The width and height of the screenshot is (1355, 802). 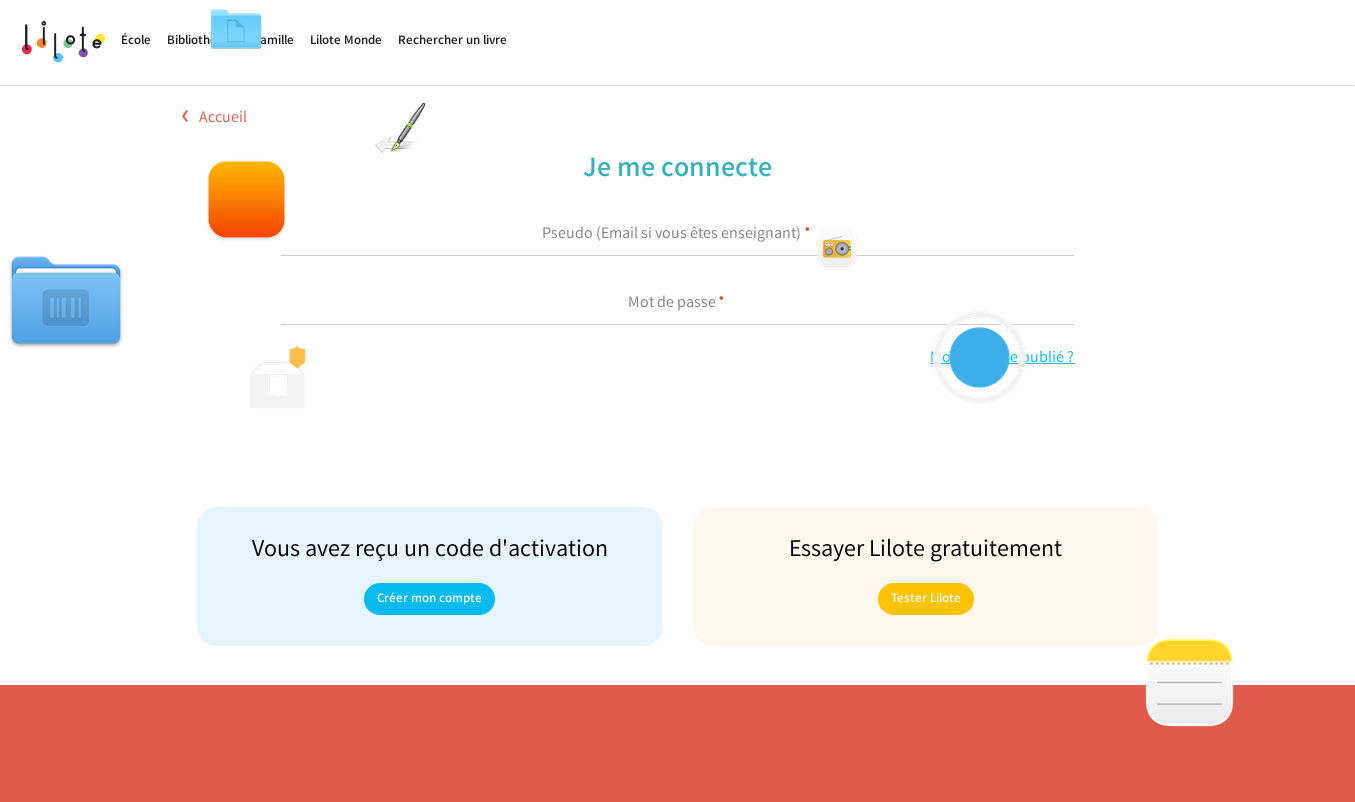 I want to click on open folder containing scanned OCR documents, so click(x=66, y=300).